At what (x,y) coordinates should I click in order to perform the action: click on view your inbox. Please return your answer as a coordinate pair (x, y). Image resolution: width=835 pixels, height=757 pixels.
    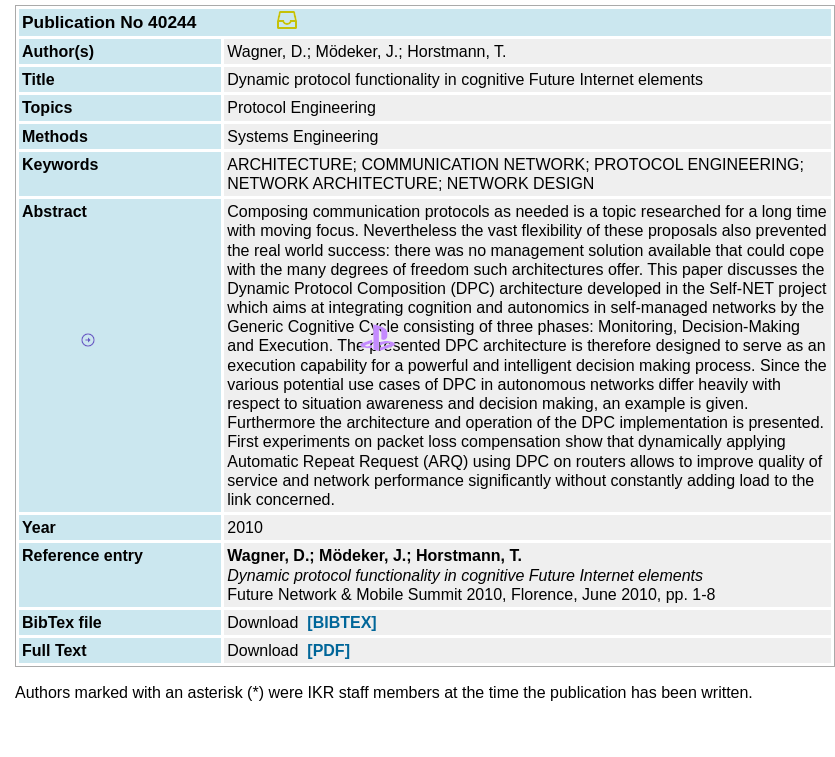
    Looking at the image, I should click on (287, 20).